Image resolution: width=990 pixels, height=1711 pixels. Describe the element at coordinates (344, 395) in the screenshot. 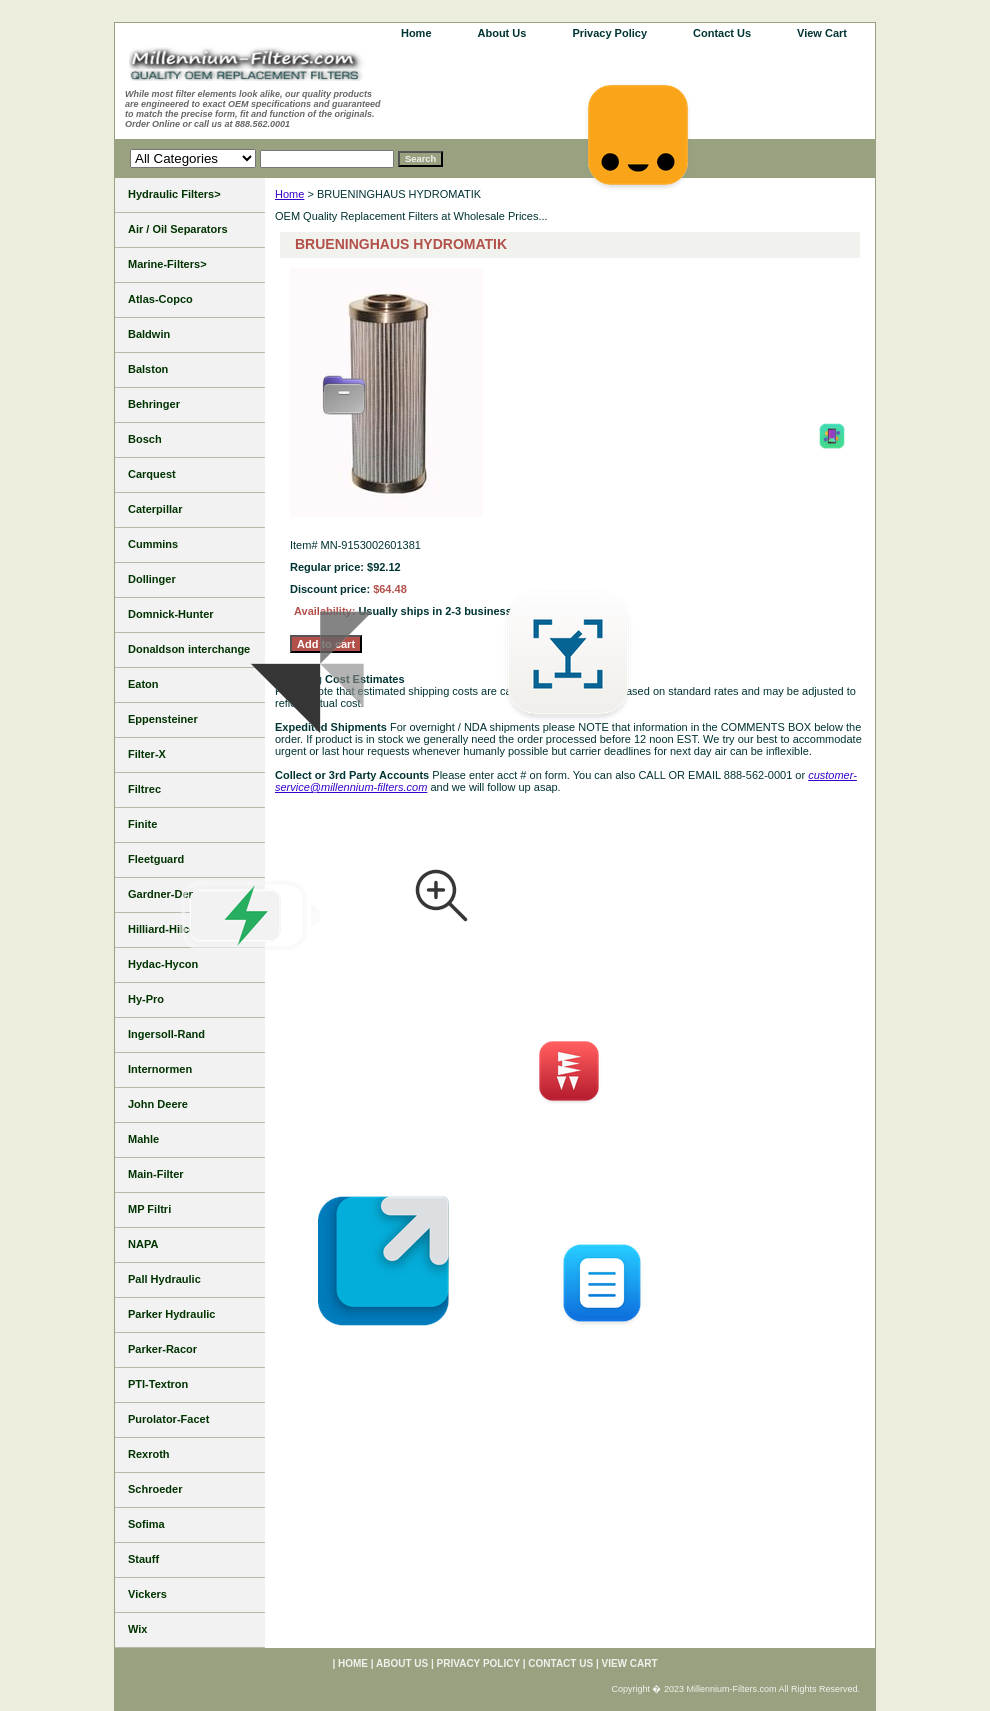

I see `open the nautilus file manager` at that location.